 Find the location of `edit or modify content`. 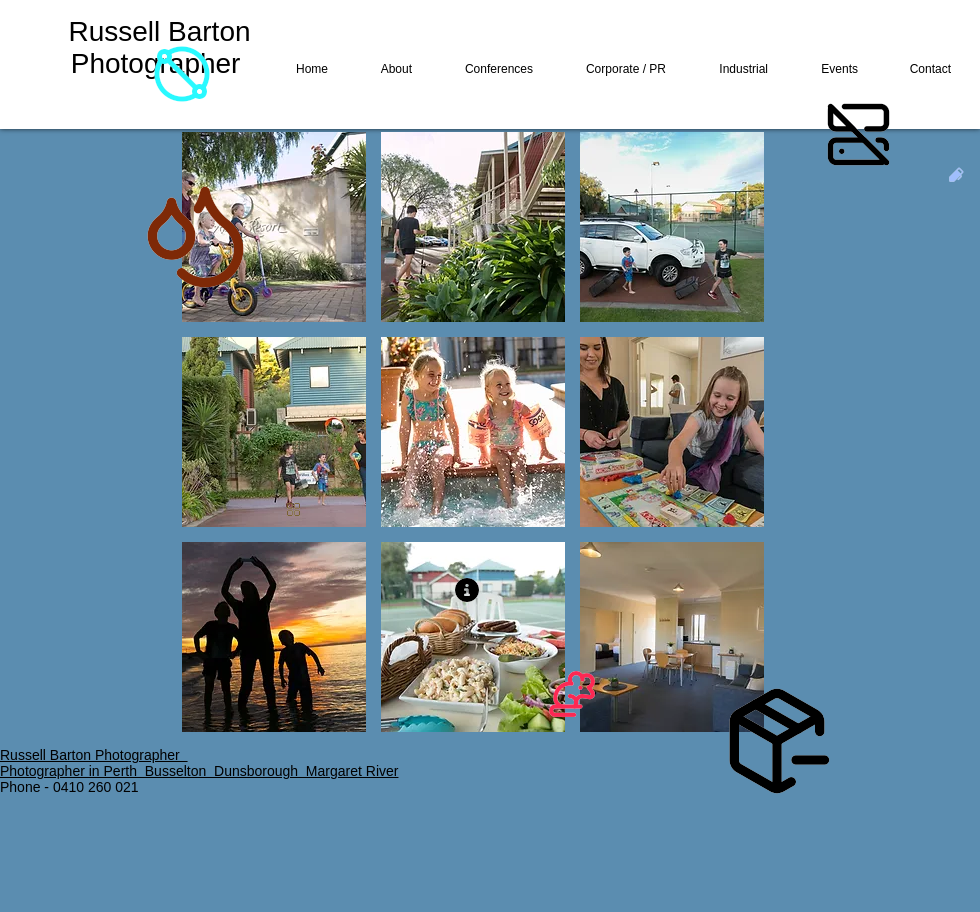

edit or modify content is located at coordinates (956, 175).